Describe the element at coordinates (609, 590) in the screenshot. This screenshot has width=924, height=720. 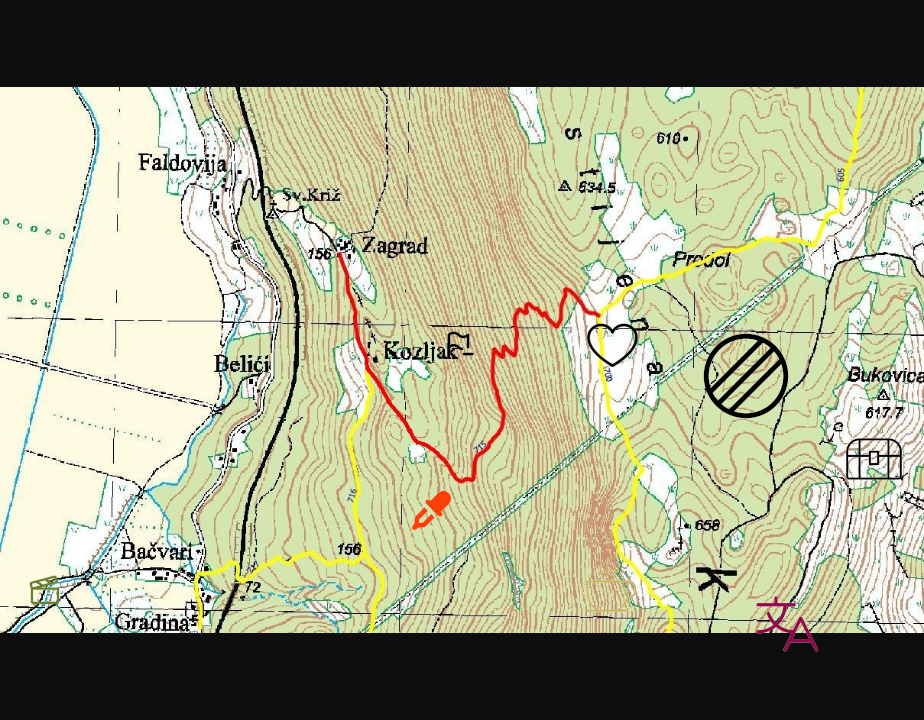
I see `find nearby coffee shops or cafes` at that location.